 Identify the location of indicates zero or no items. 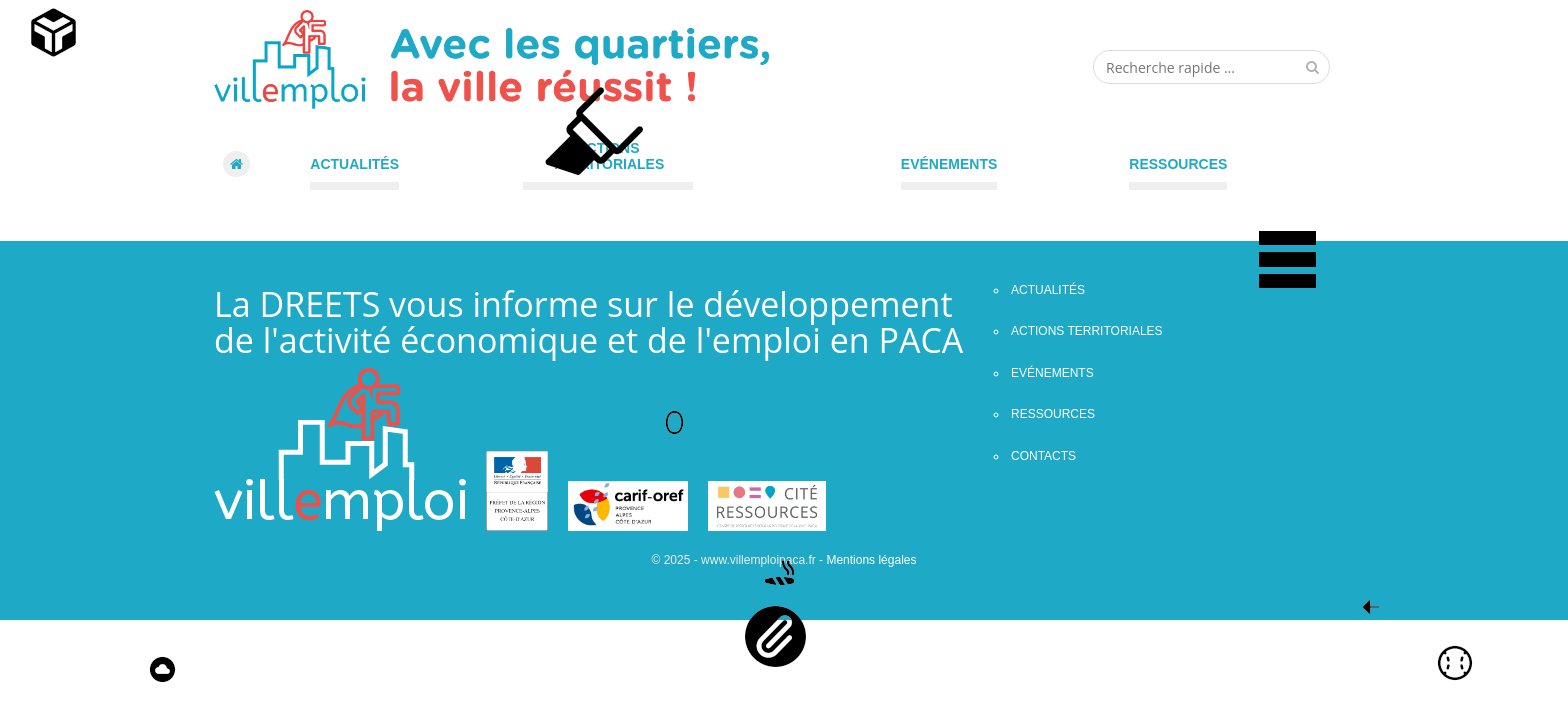
(674, 422).